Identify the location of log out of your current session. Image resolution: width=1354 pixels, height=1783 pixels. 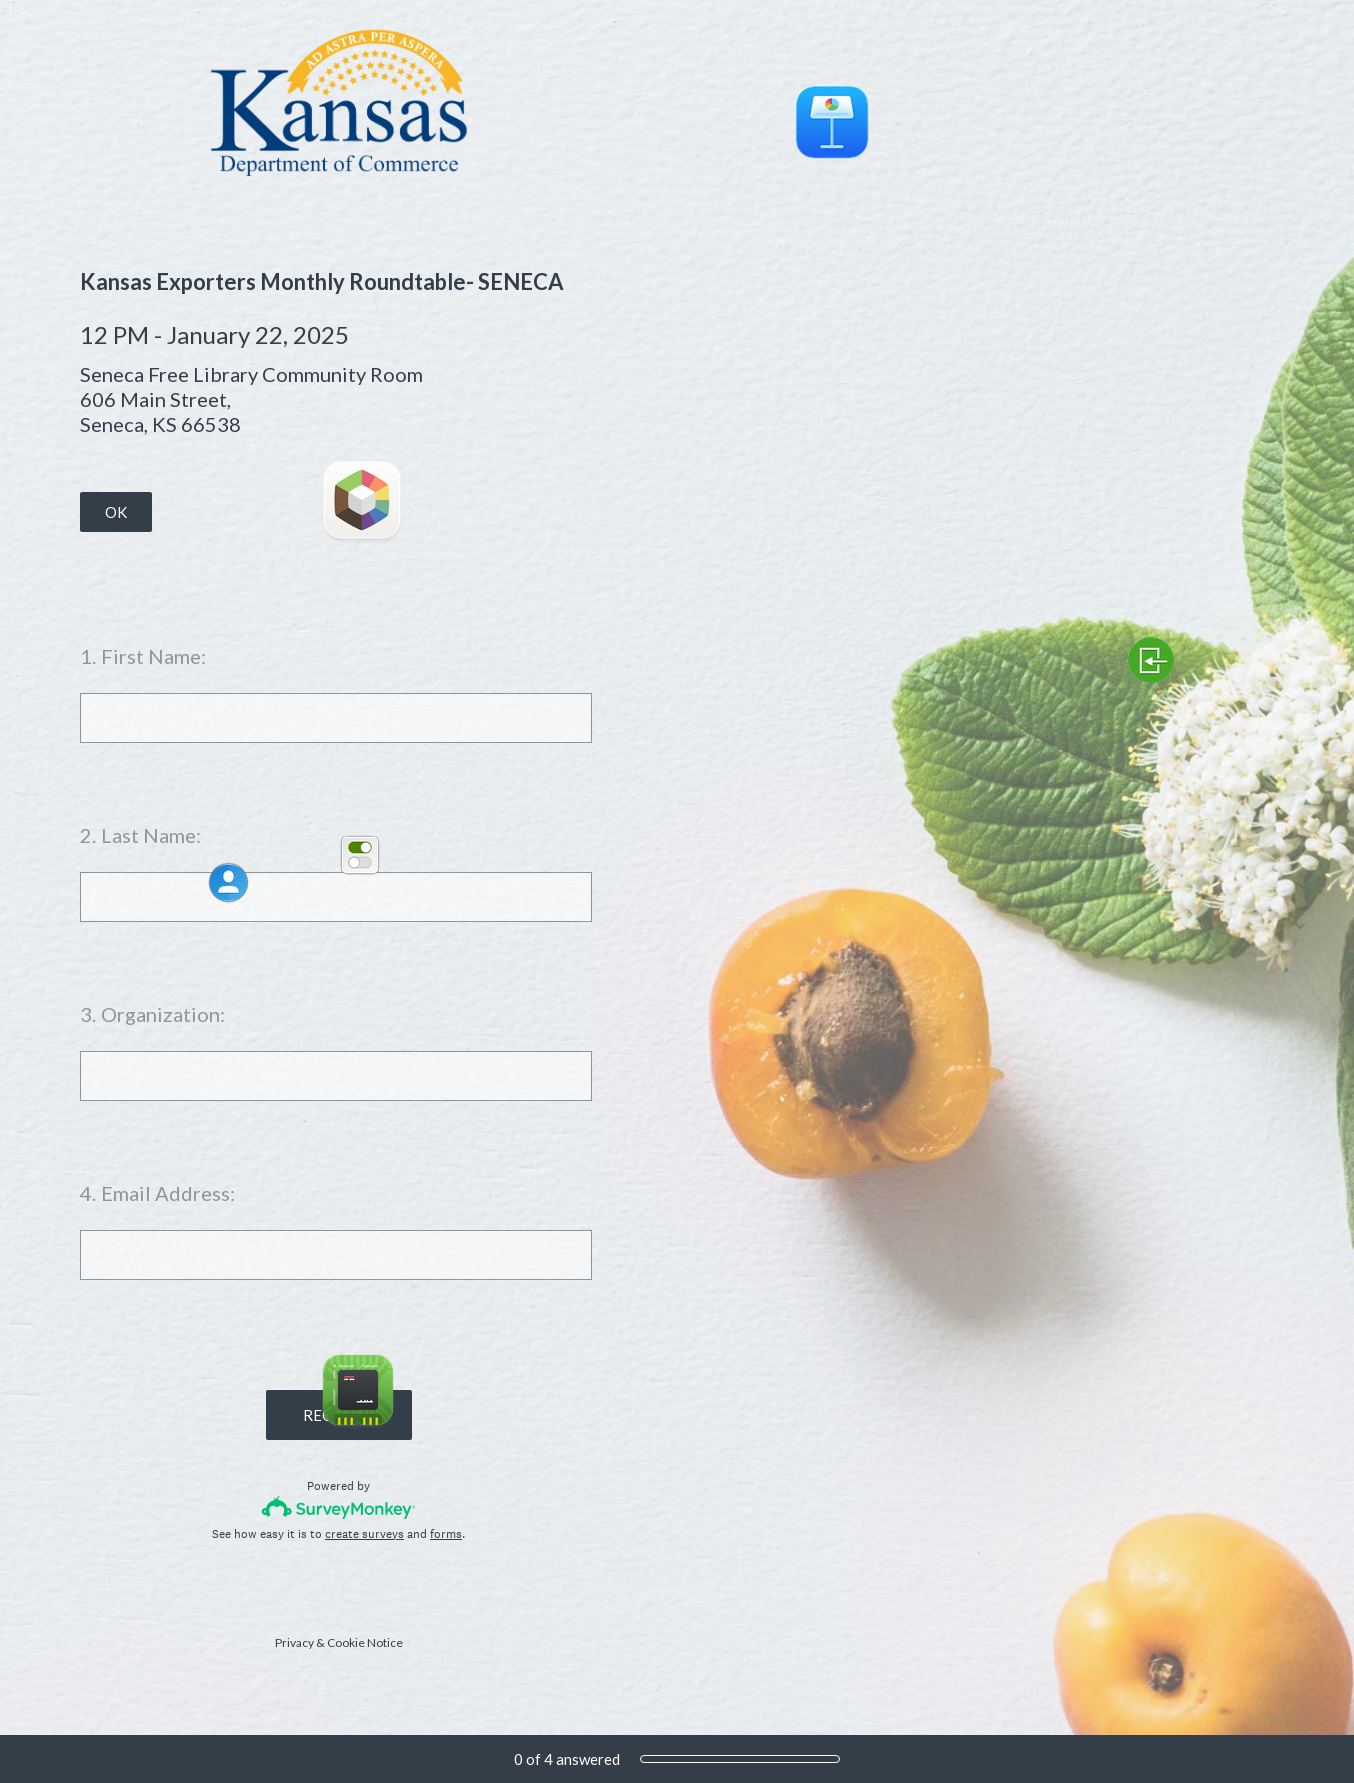
(1151, 660).